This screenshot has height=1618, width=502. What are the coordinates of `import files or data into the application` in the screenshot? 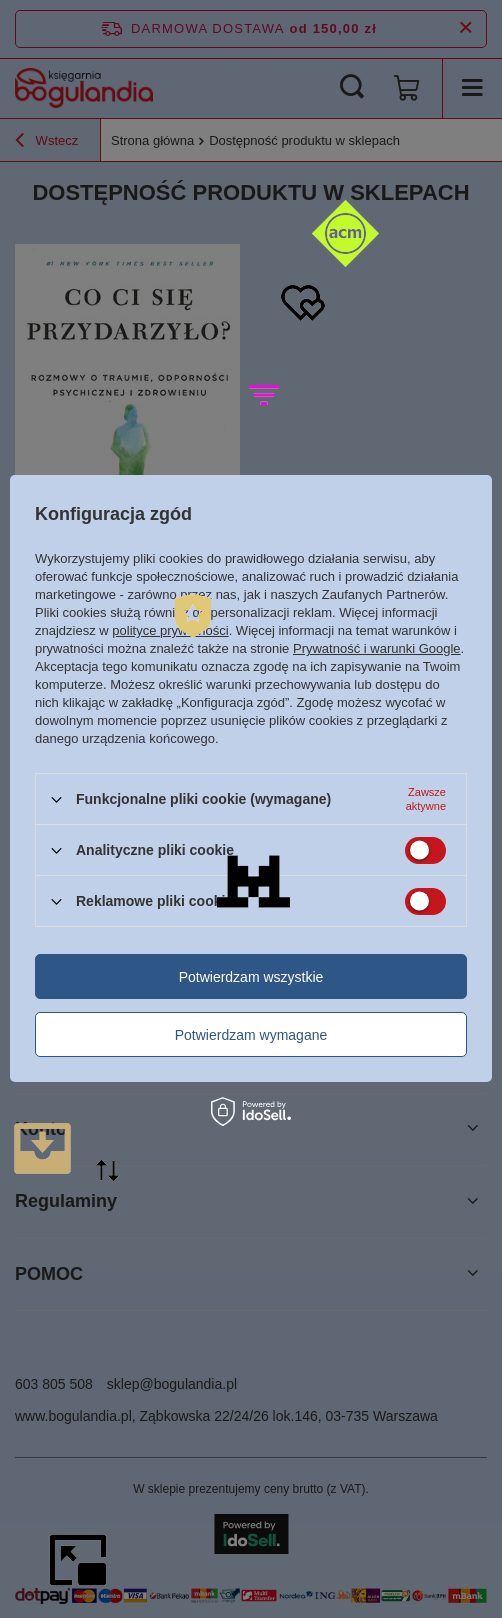 It's located at (42, 1148).